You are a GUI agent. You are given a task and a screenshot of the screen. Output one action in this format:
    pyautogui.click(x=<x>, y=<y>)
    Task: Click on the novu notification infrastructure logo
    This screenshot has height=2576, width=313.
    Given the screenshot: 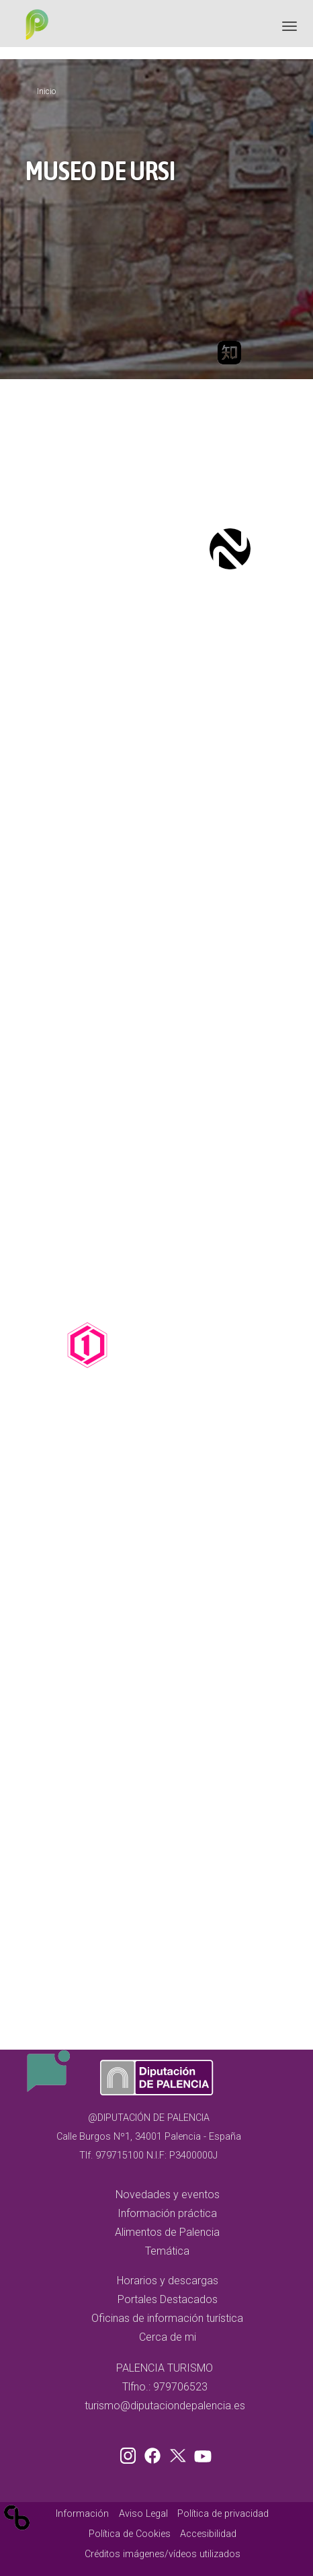 What is the action you would take?
    pyautogui.click(x=230, y=549)
    